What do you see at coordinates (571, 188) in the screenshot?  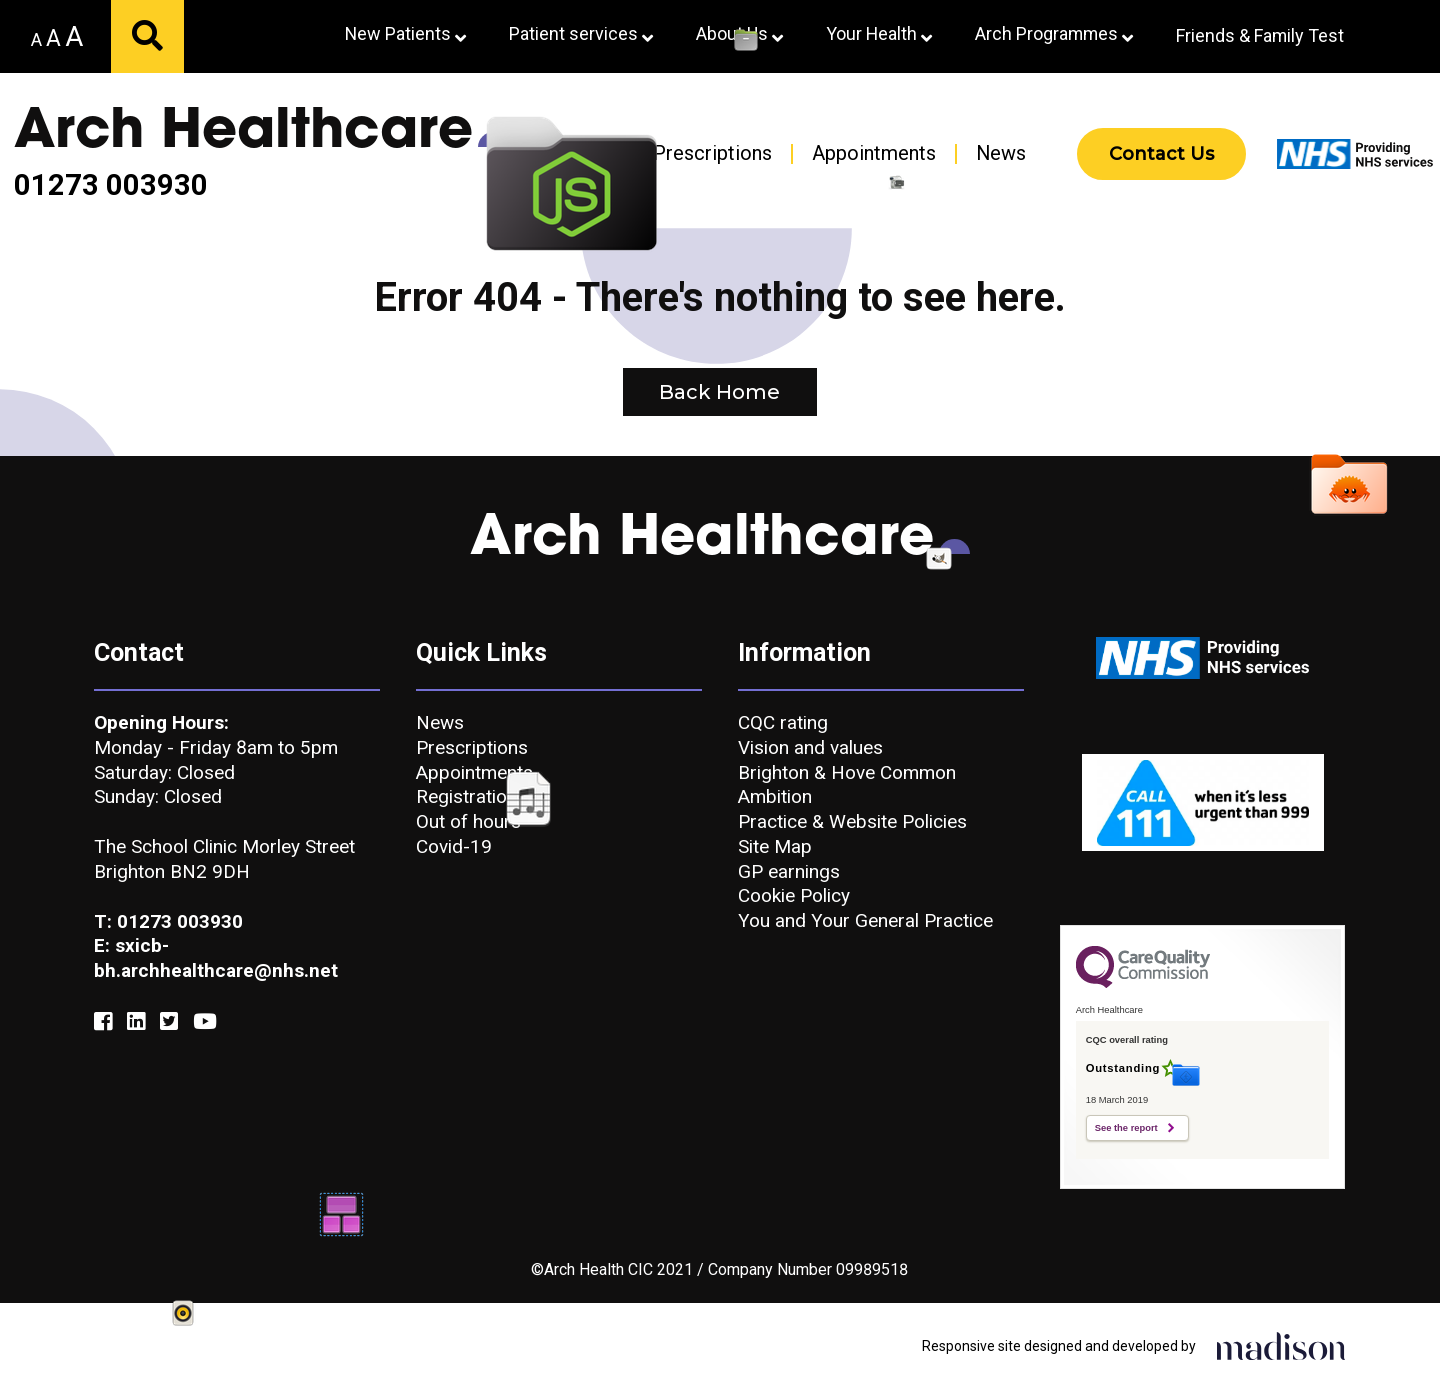 I see `folder containing node.js project files` at bounding box center [571, 188].